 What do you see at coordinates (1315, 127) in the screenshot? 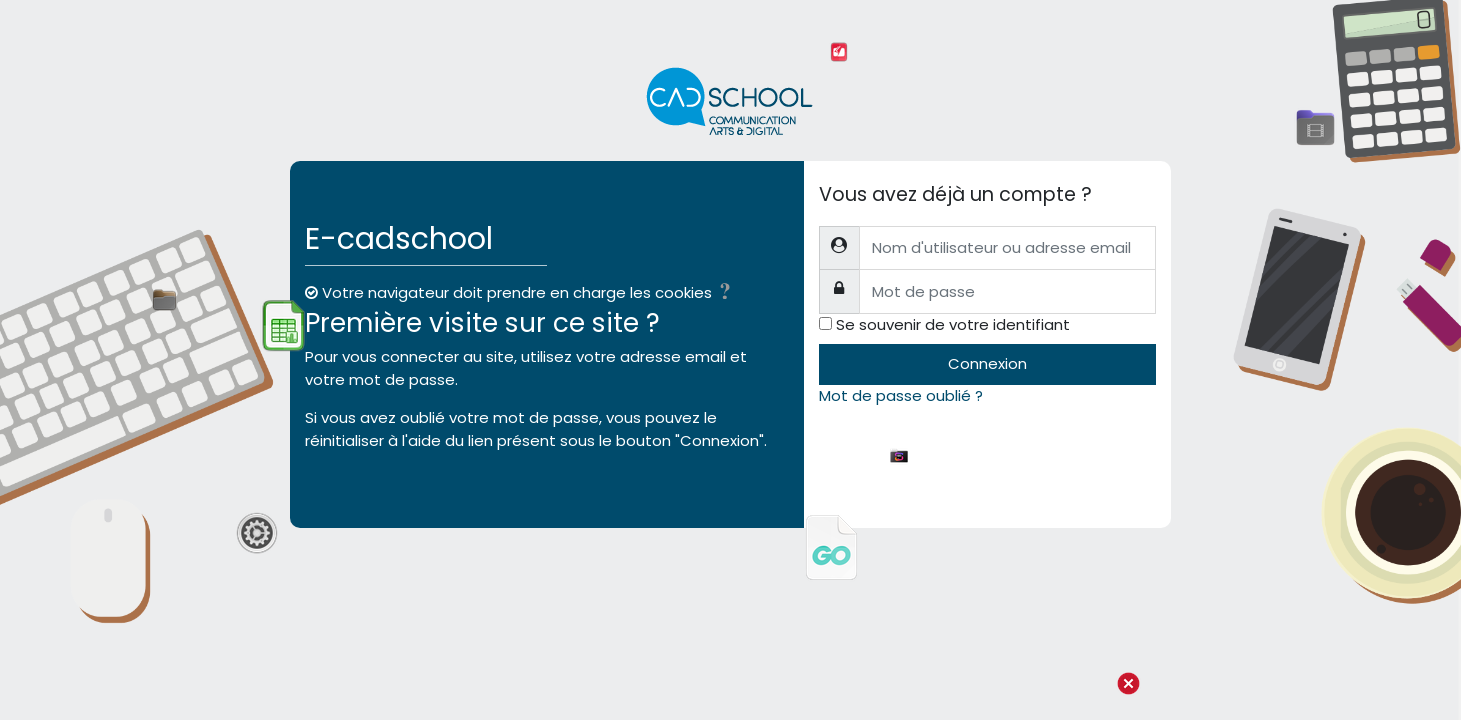
I see `open your videos folder` at bounding box center [1315, 127].